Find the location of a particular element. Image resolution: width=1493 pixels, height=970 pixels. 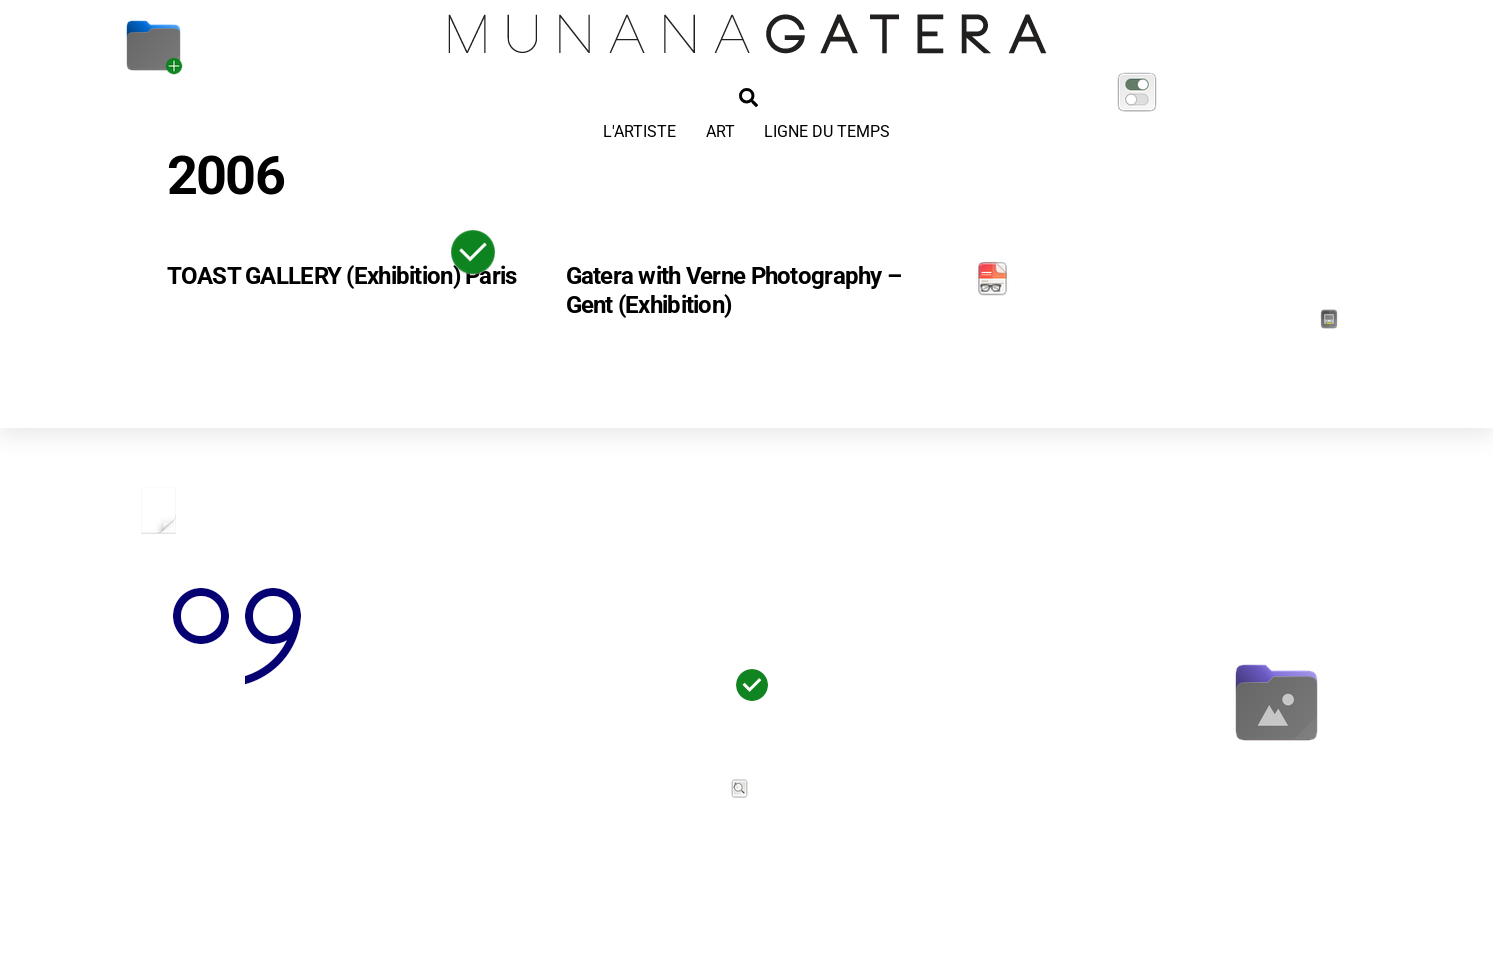

indicates a ROM file type is located at coordinates (1329, 319).